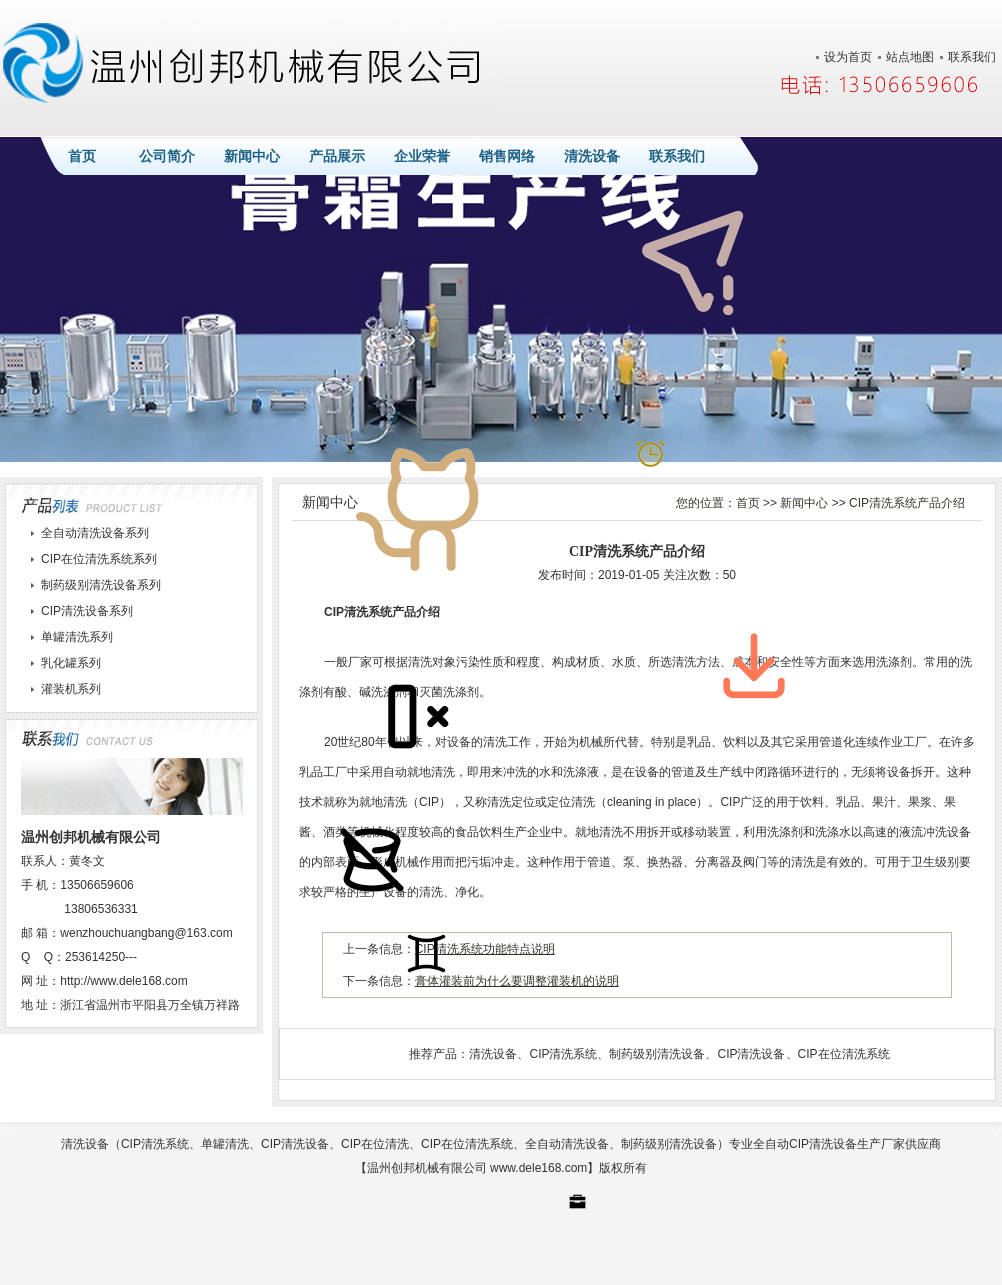 The height and width of the screenshot is (1285, 1002). I want to click on access work or business-related content, so click(577, 1201).